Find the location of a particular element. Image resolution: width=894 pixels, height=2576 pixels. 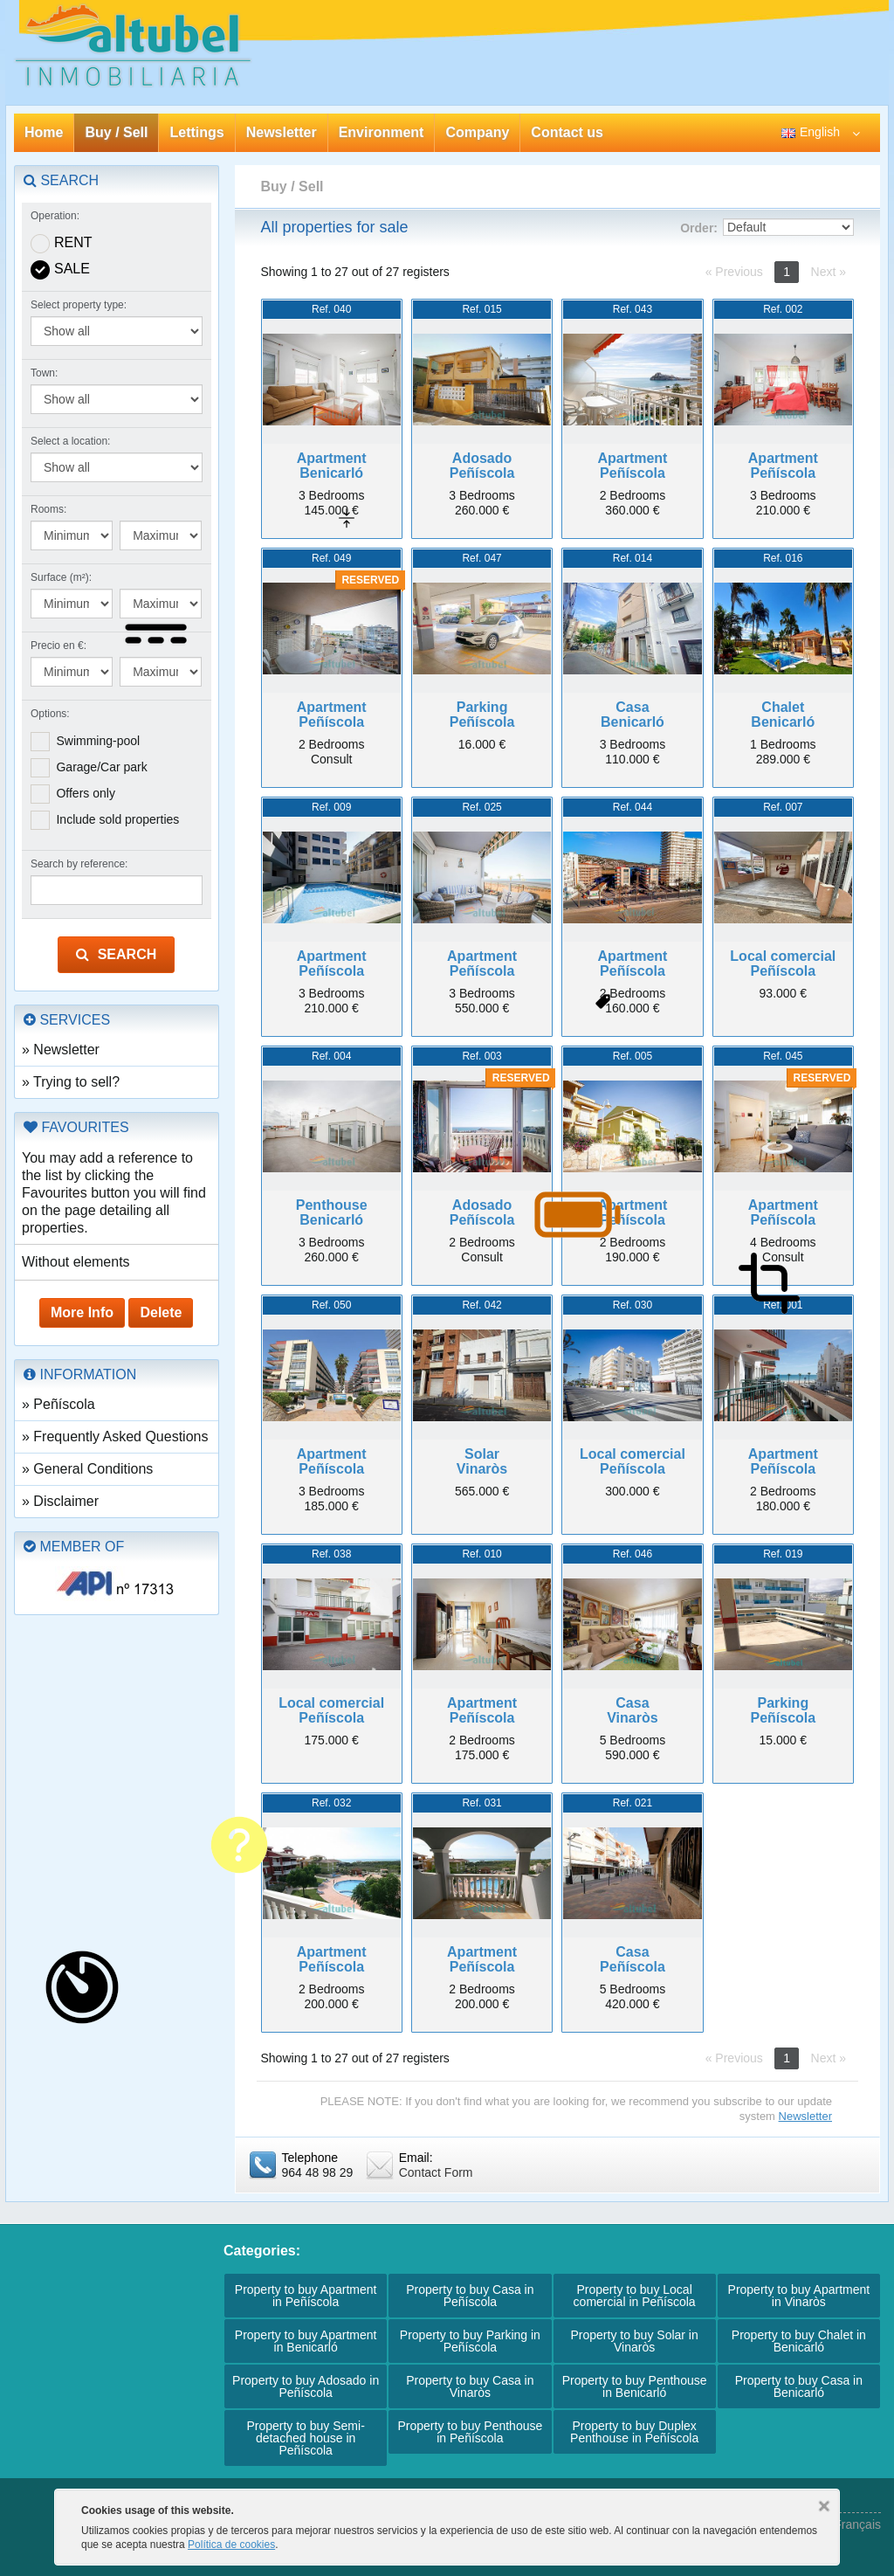

indicates battery is fully charged is located at coordinates (577, 1214).